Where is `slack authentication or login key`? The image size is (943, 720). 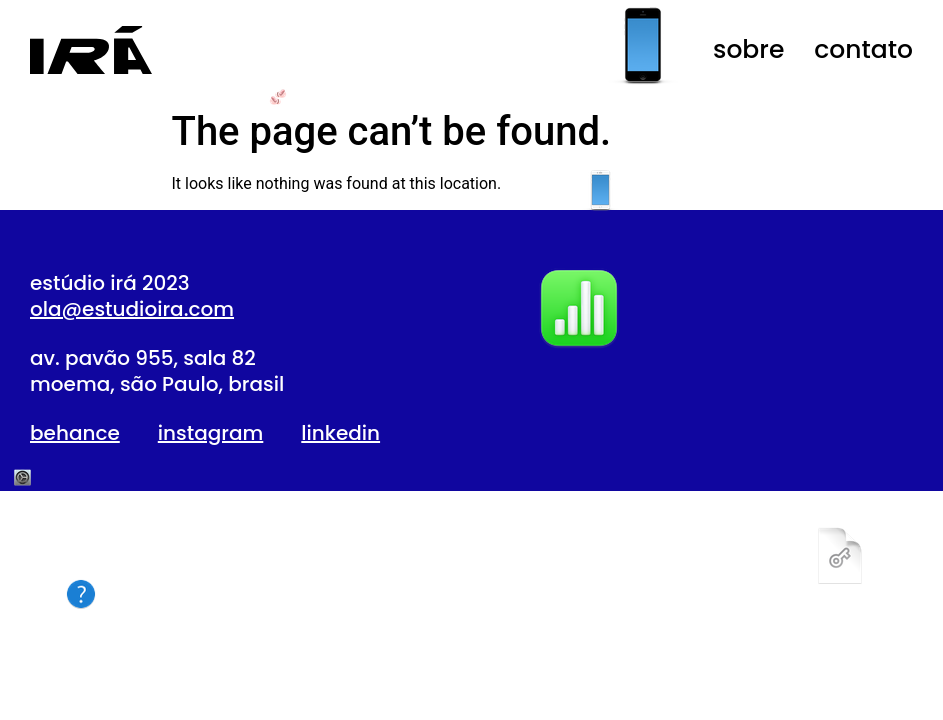
slack authentication or login key is located at coordinates (840, 557).